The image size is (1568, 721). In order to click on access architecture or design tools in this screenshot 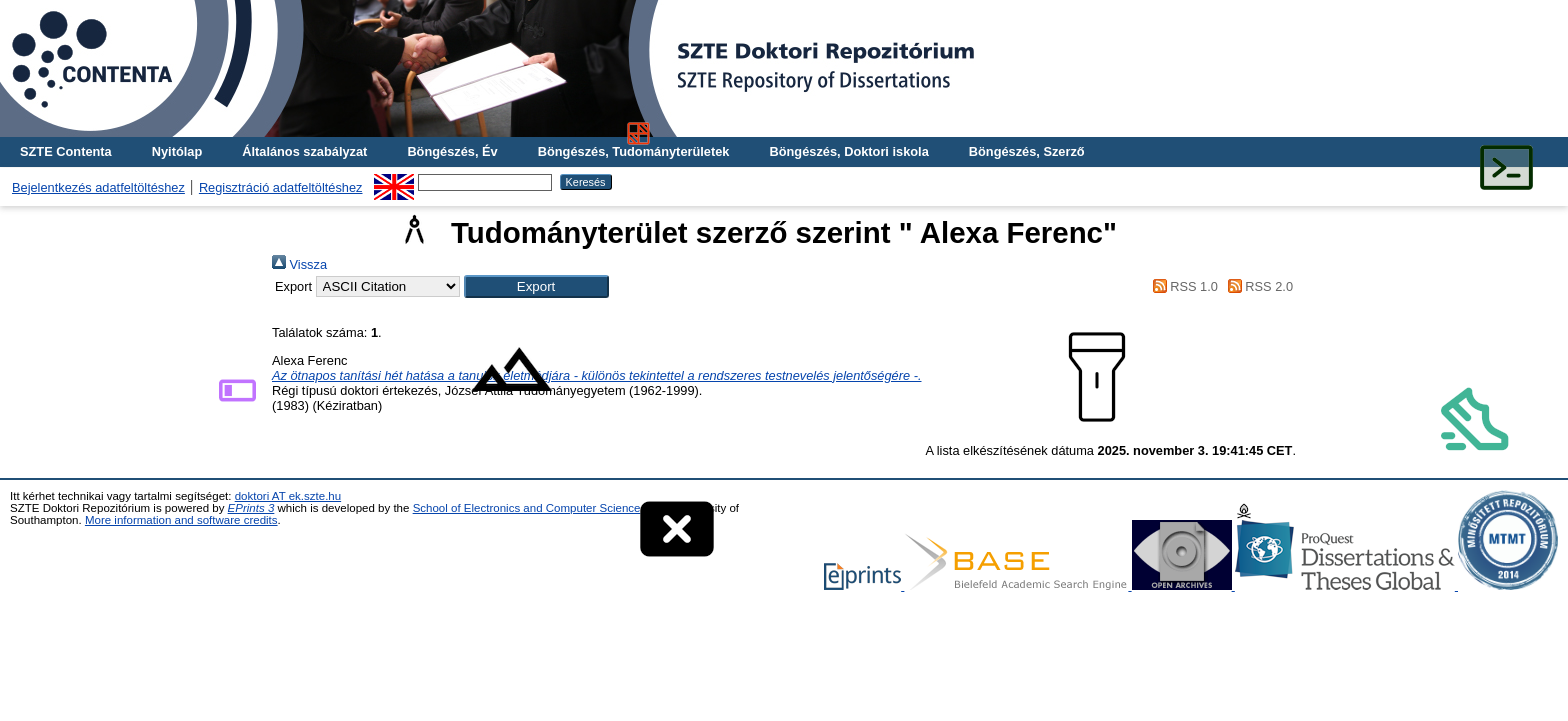, I will do `click(414, 229)`.